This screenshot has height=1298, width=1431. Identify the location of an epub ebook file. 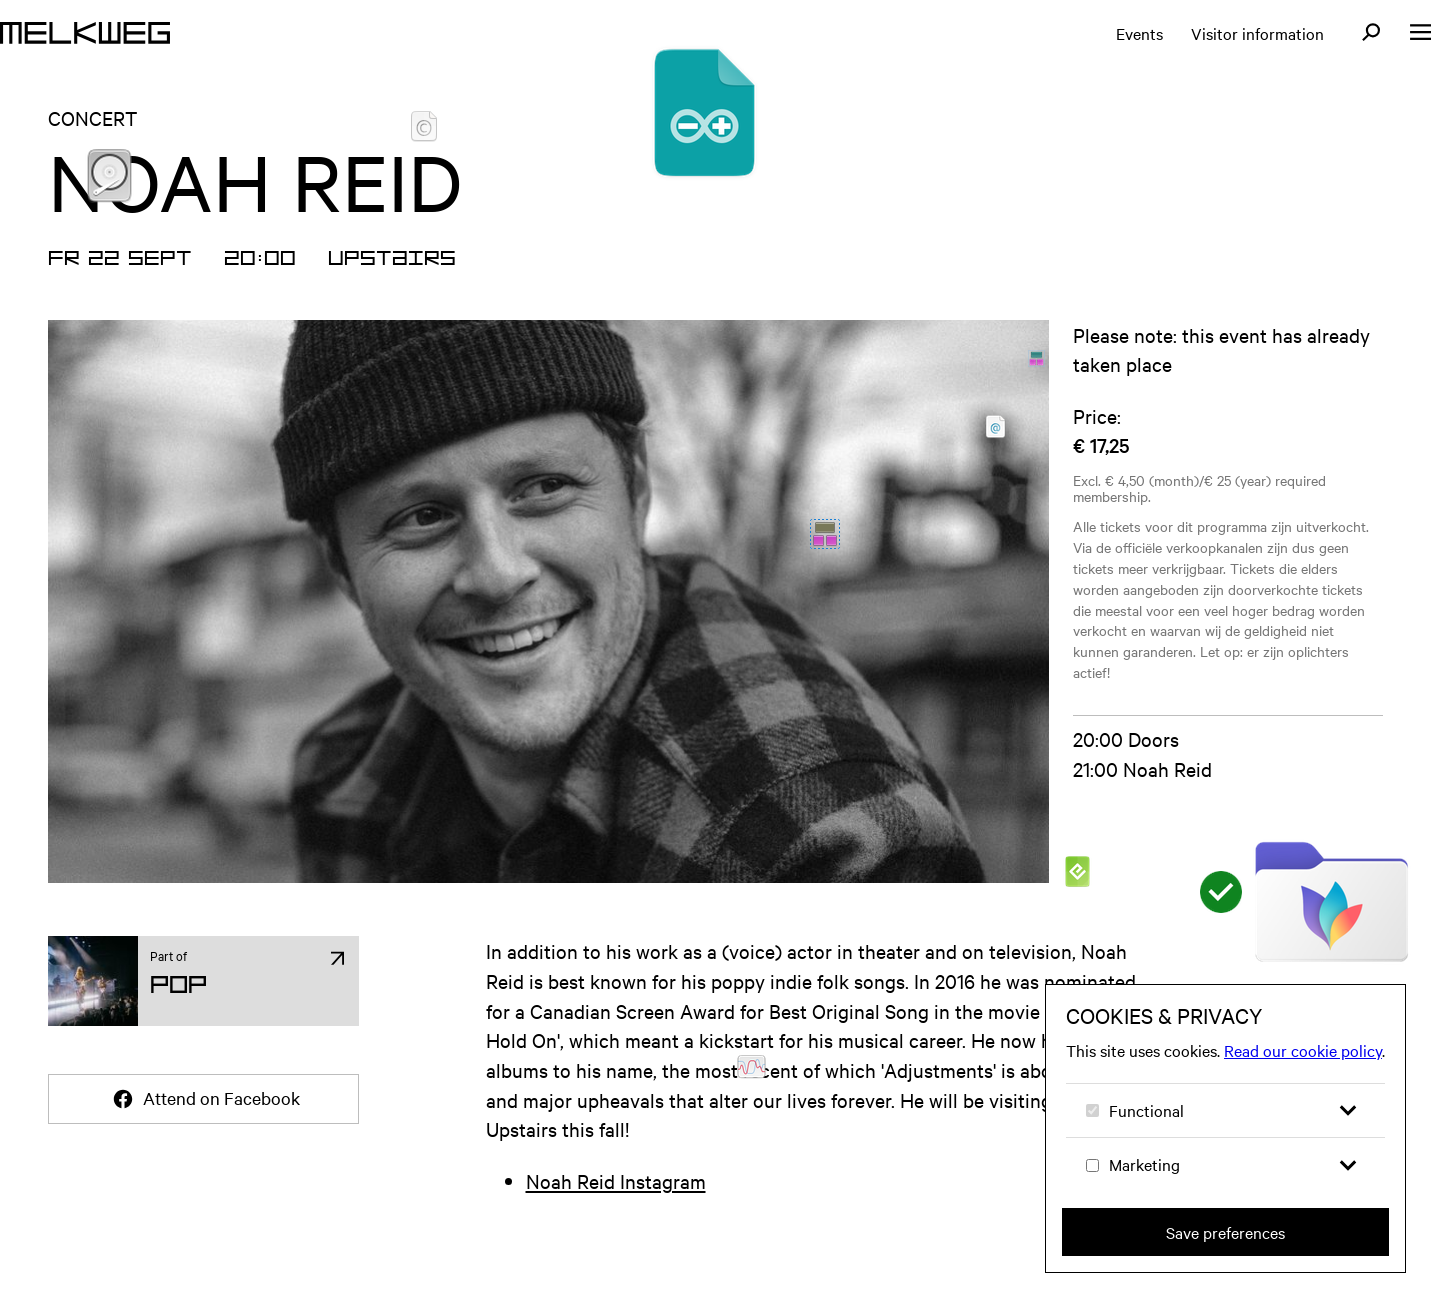
(1077, 871).